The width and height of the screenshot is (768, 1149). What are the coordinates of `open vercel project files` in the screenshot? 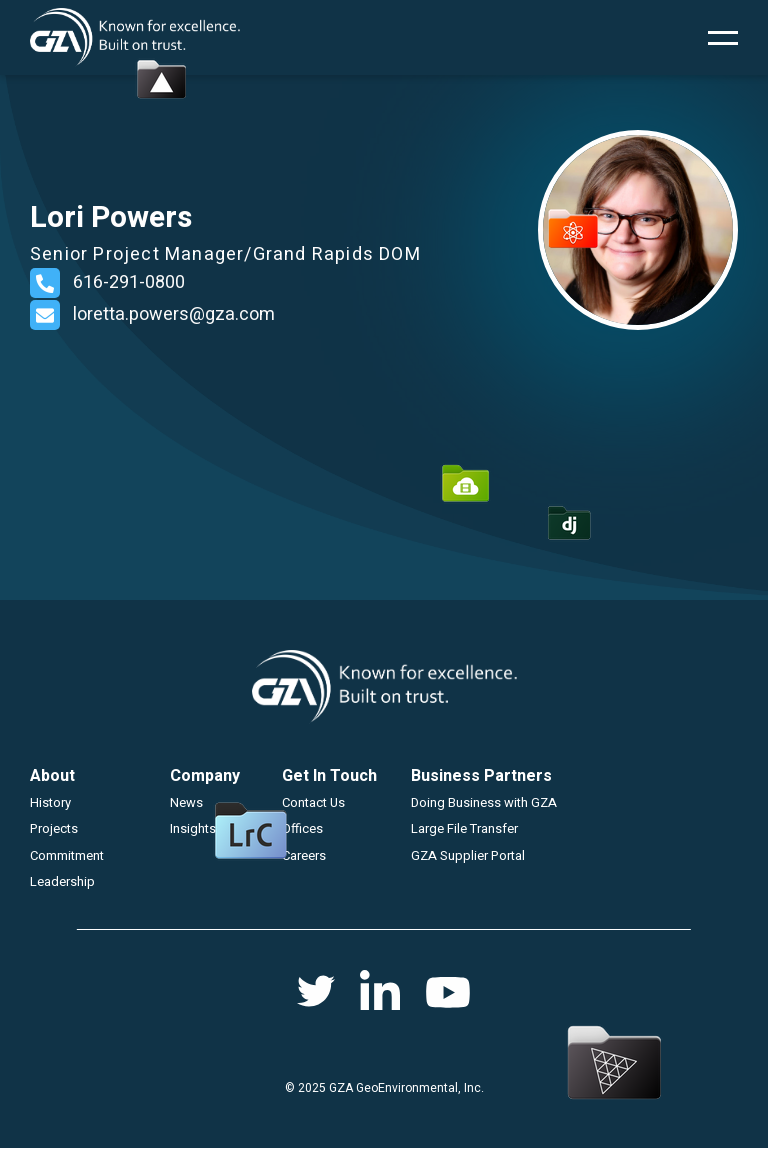 It's located at (161, 80).